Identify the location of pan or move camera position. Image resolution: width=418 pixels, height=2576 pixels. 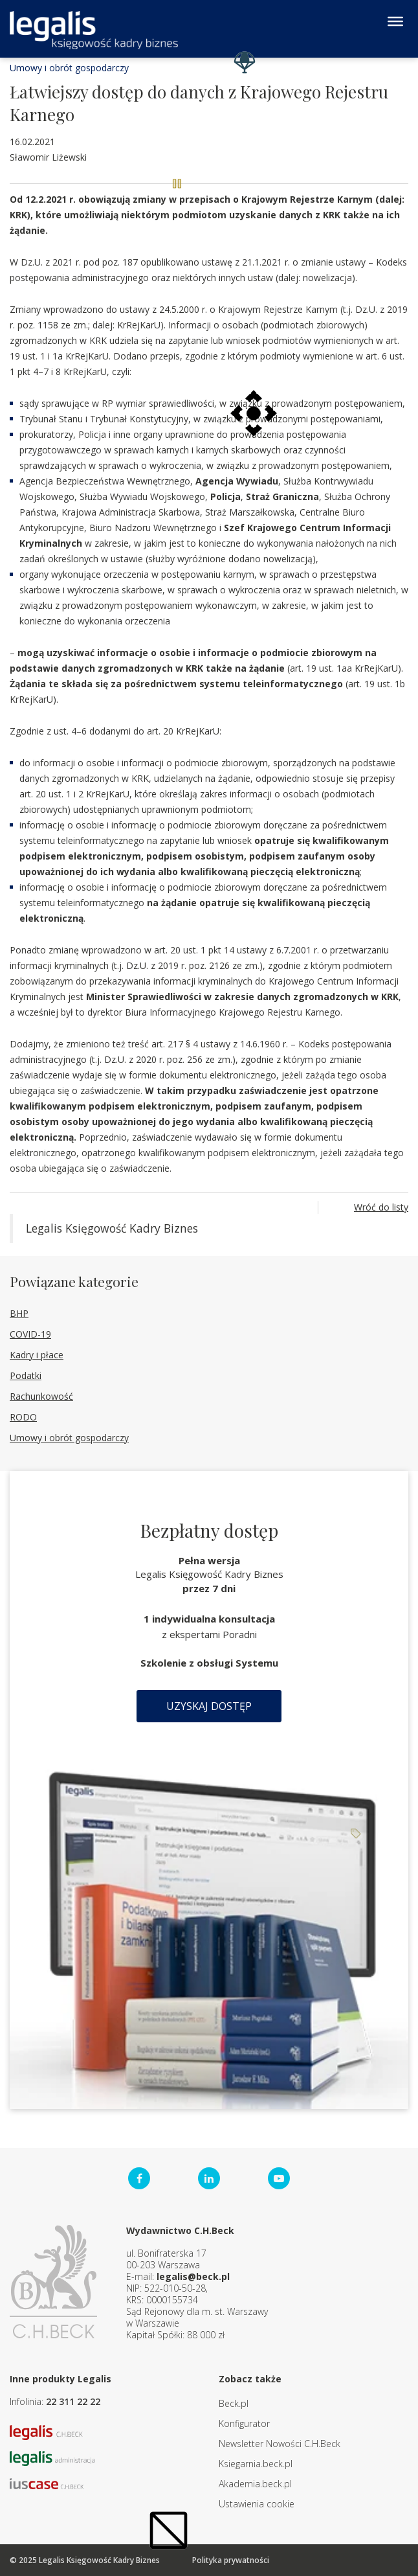
(254, 413).